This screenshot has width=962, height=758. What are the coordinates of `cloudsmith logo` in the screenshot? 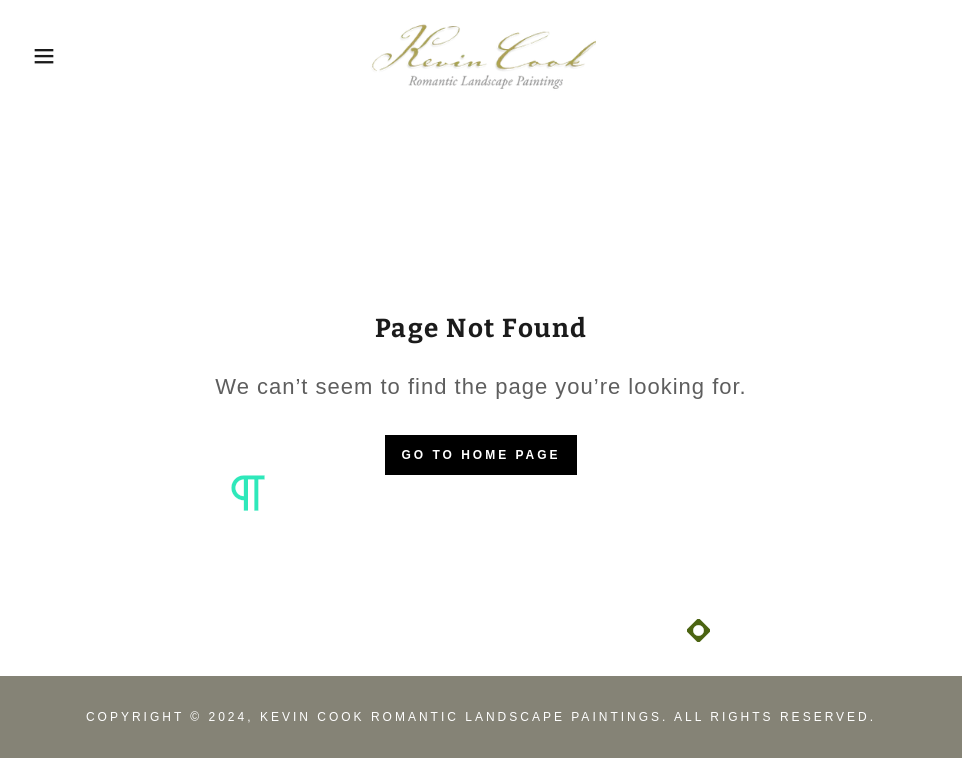 It's located at (698, 630).